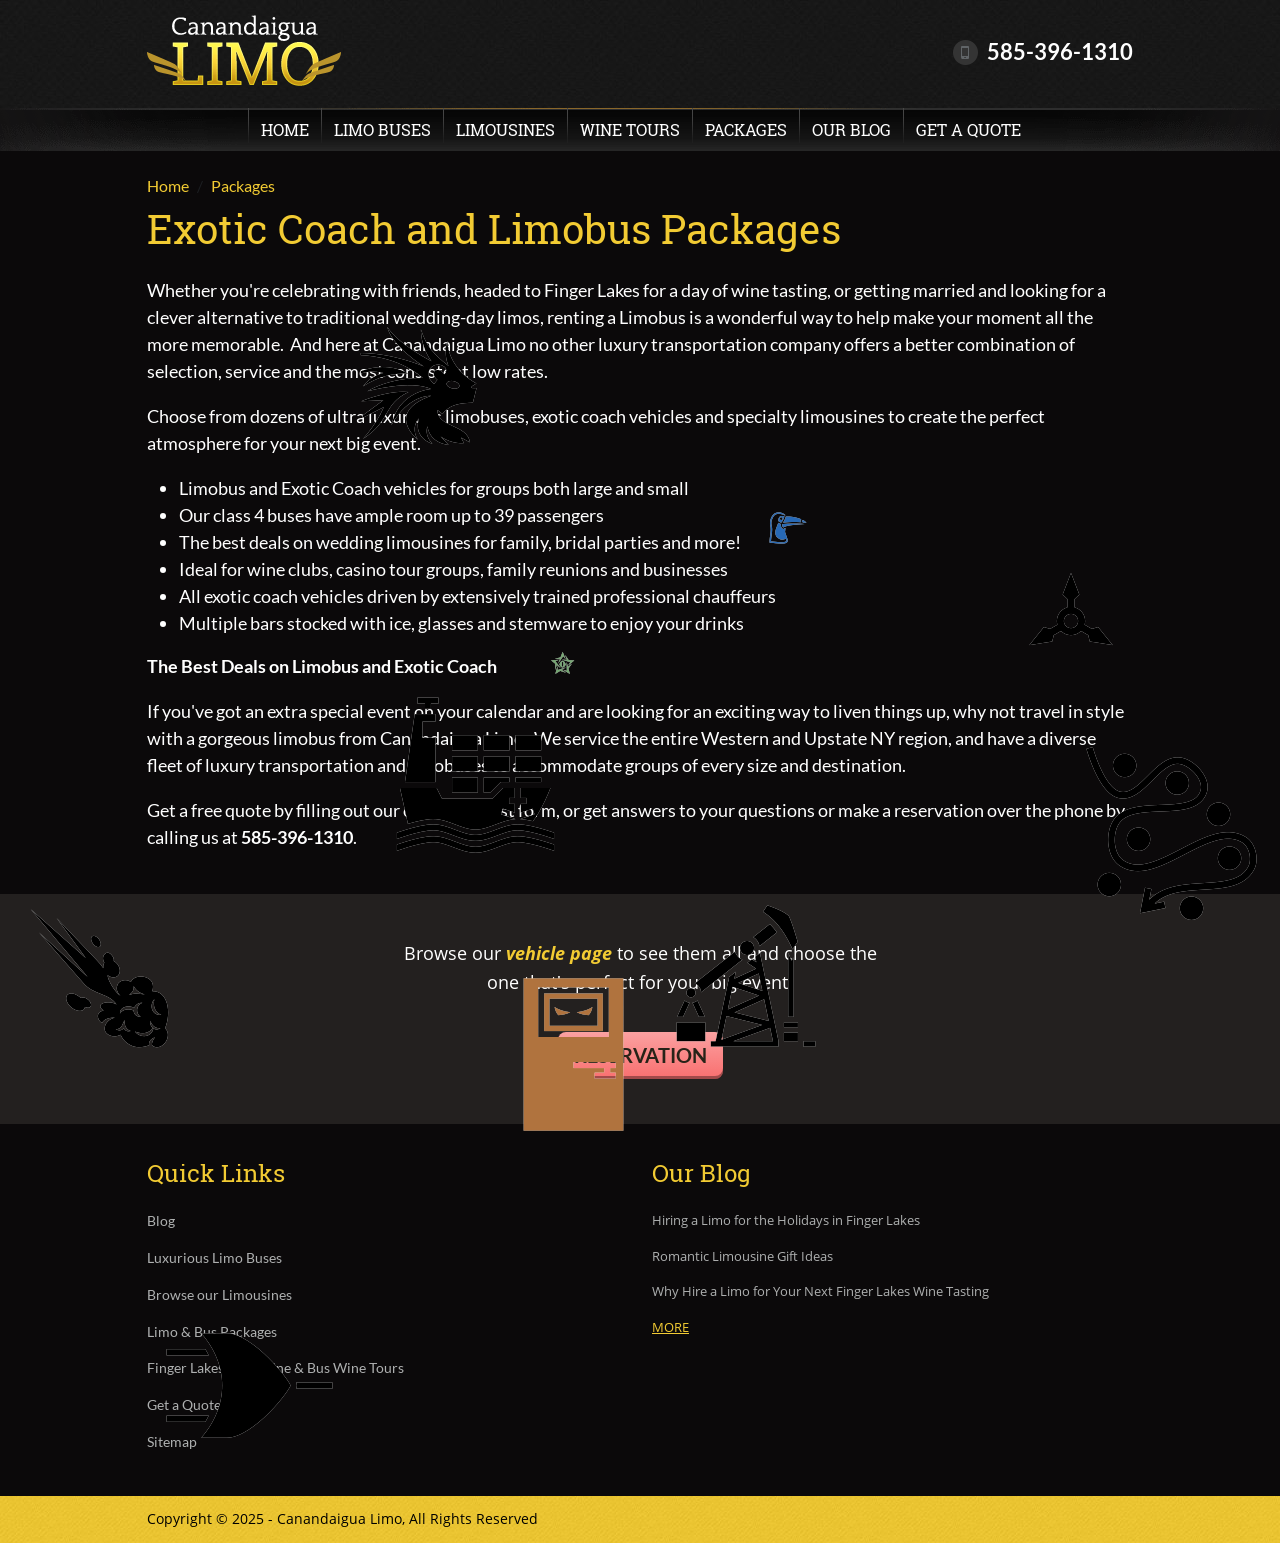 The height and width of the screenshot is (1543, 1280). Describe the element at coordinates (562, 663) in the screenshot. I see `indicates a cursed or corrupted item status` at that location.